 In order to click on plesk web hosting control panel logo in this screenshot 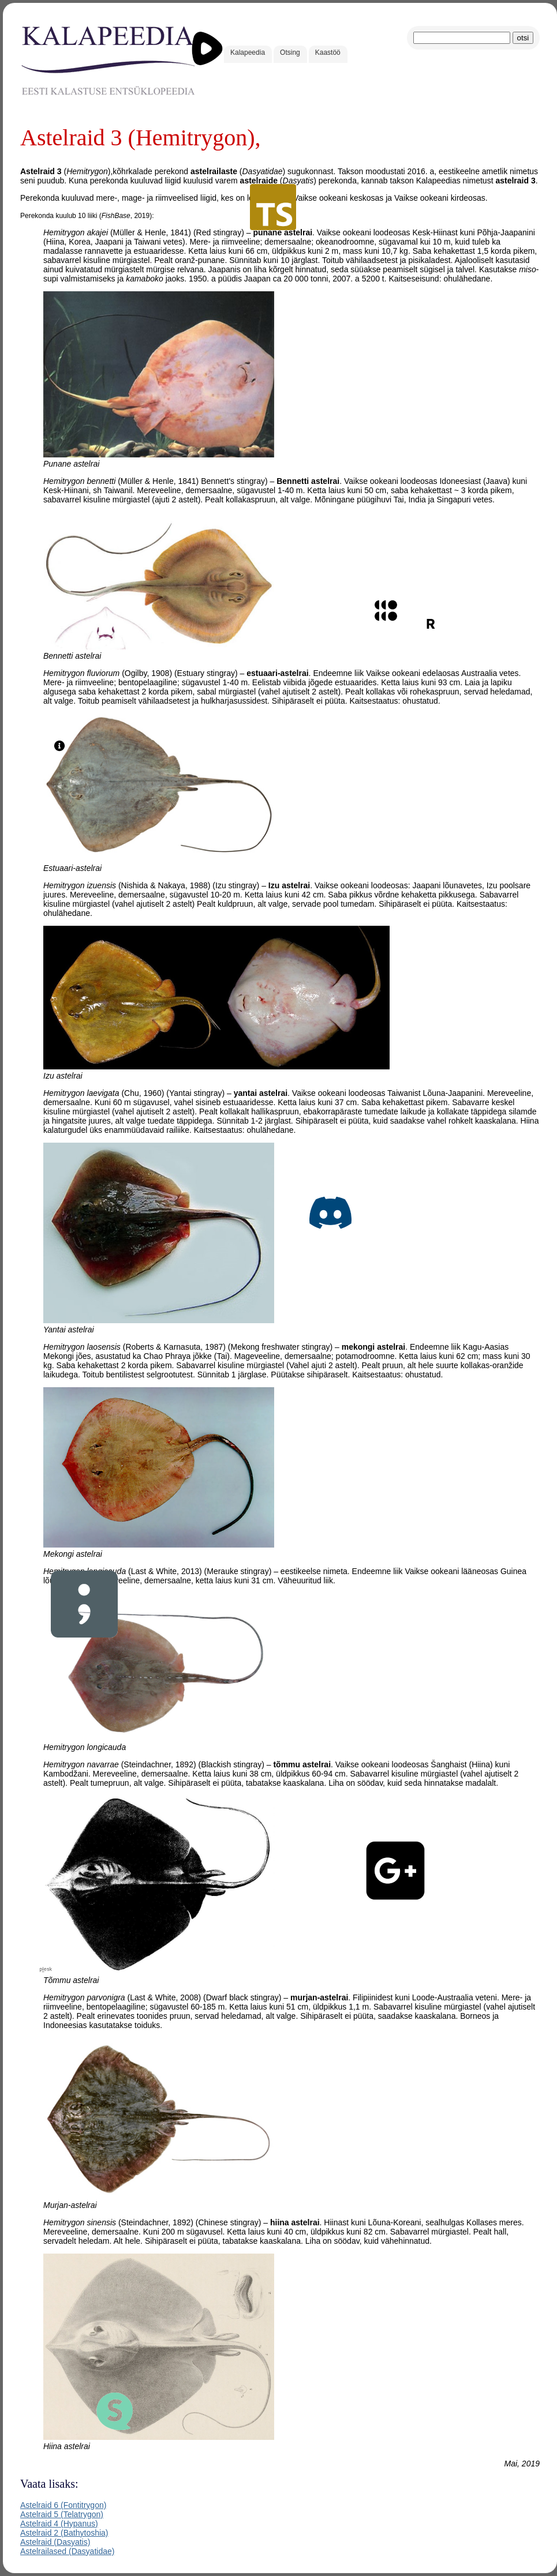, I will do `click(46, 1969)`.